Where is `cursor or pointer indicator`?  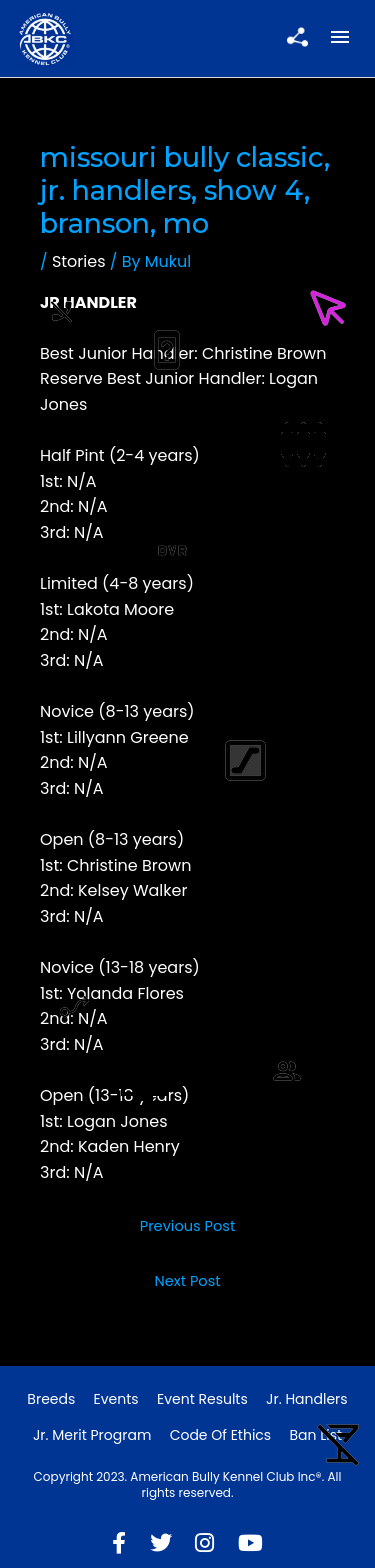 cursor or pointer indicator is located at coordinates (329, 309).